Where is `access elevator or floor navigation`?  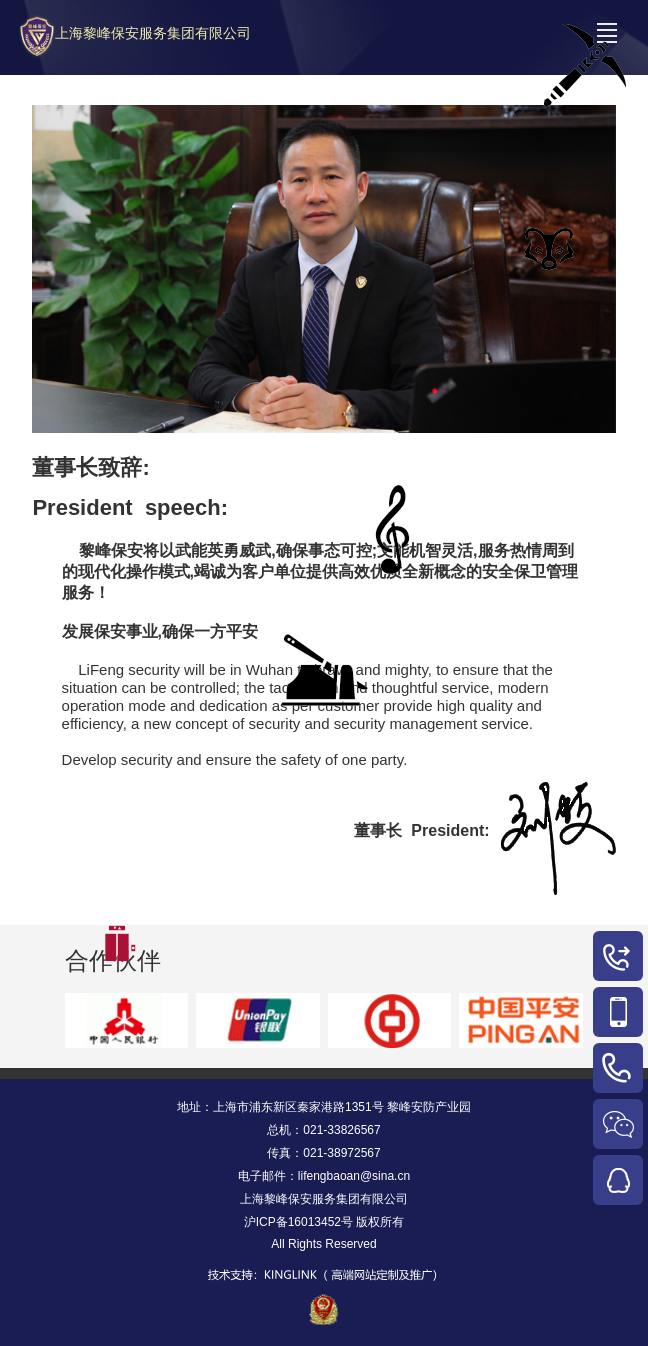
access elevator or floor navigation is located at coordinates (117, 943).